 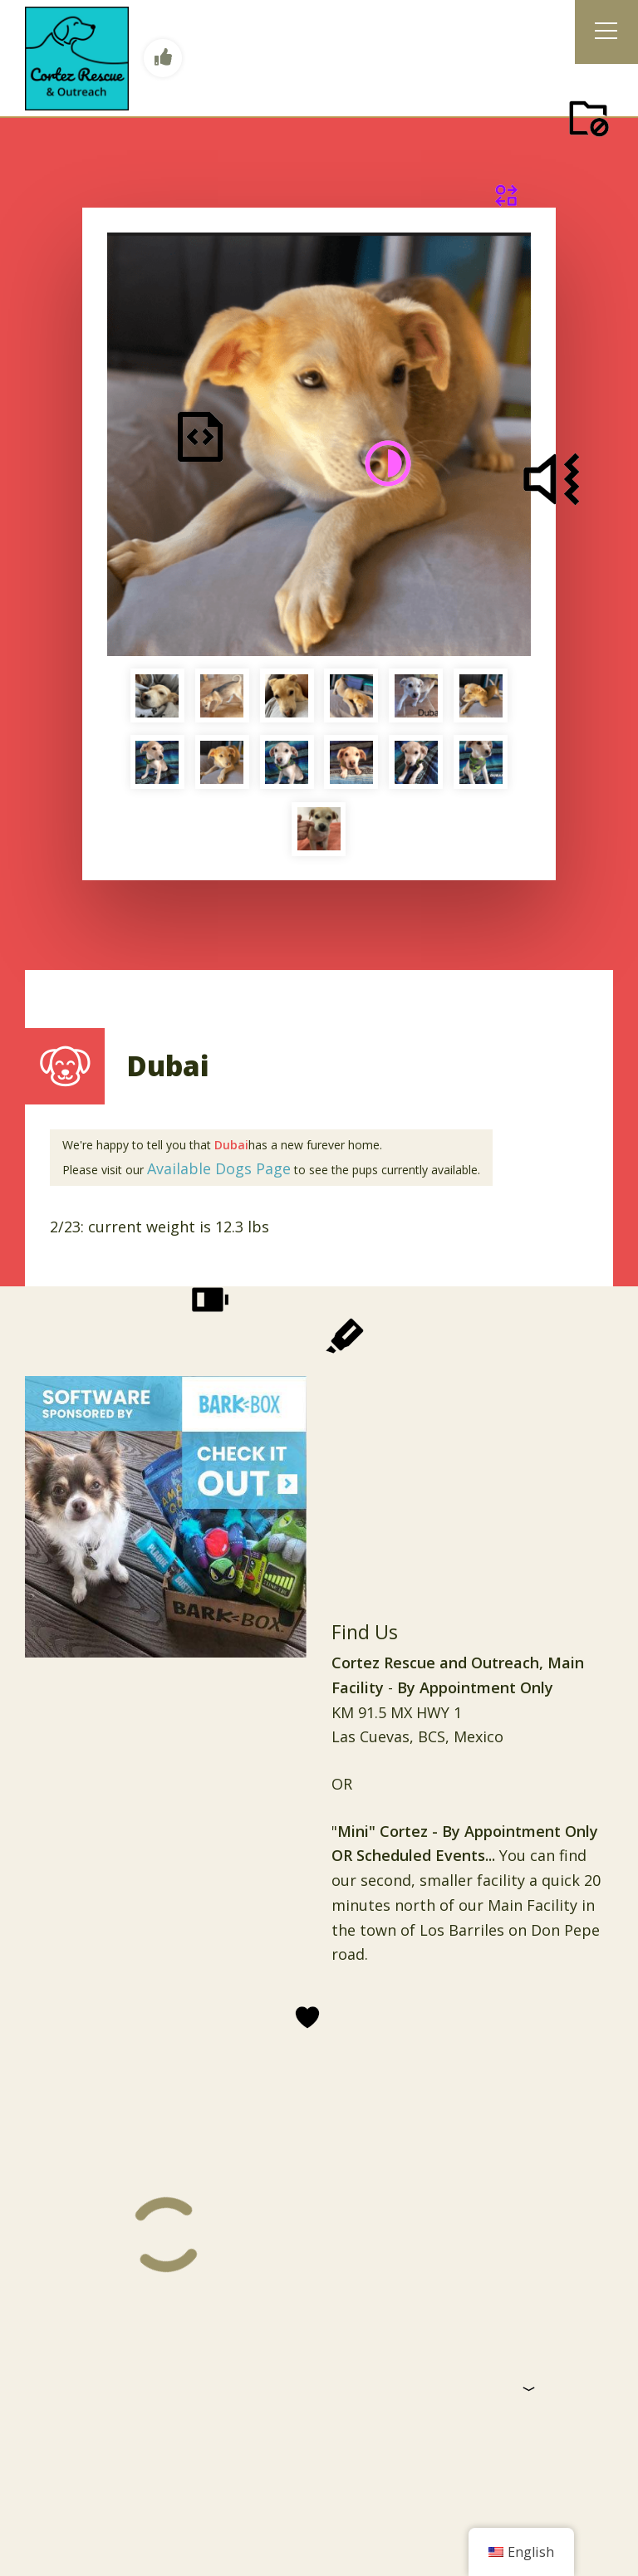 I want to click on access denied to this folder, so click(x=588, y=118).